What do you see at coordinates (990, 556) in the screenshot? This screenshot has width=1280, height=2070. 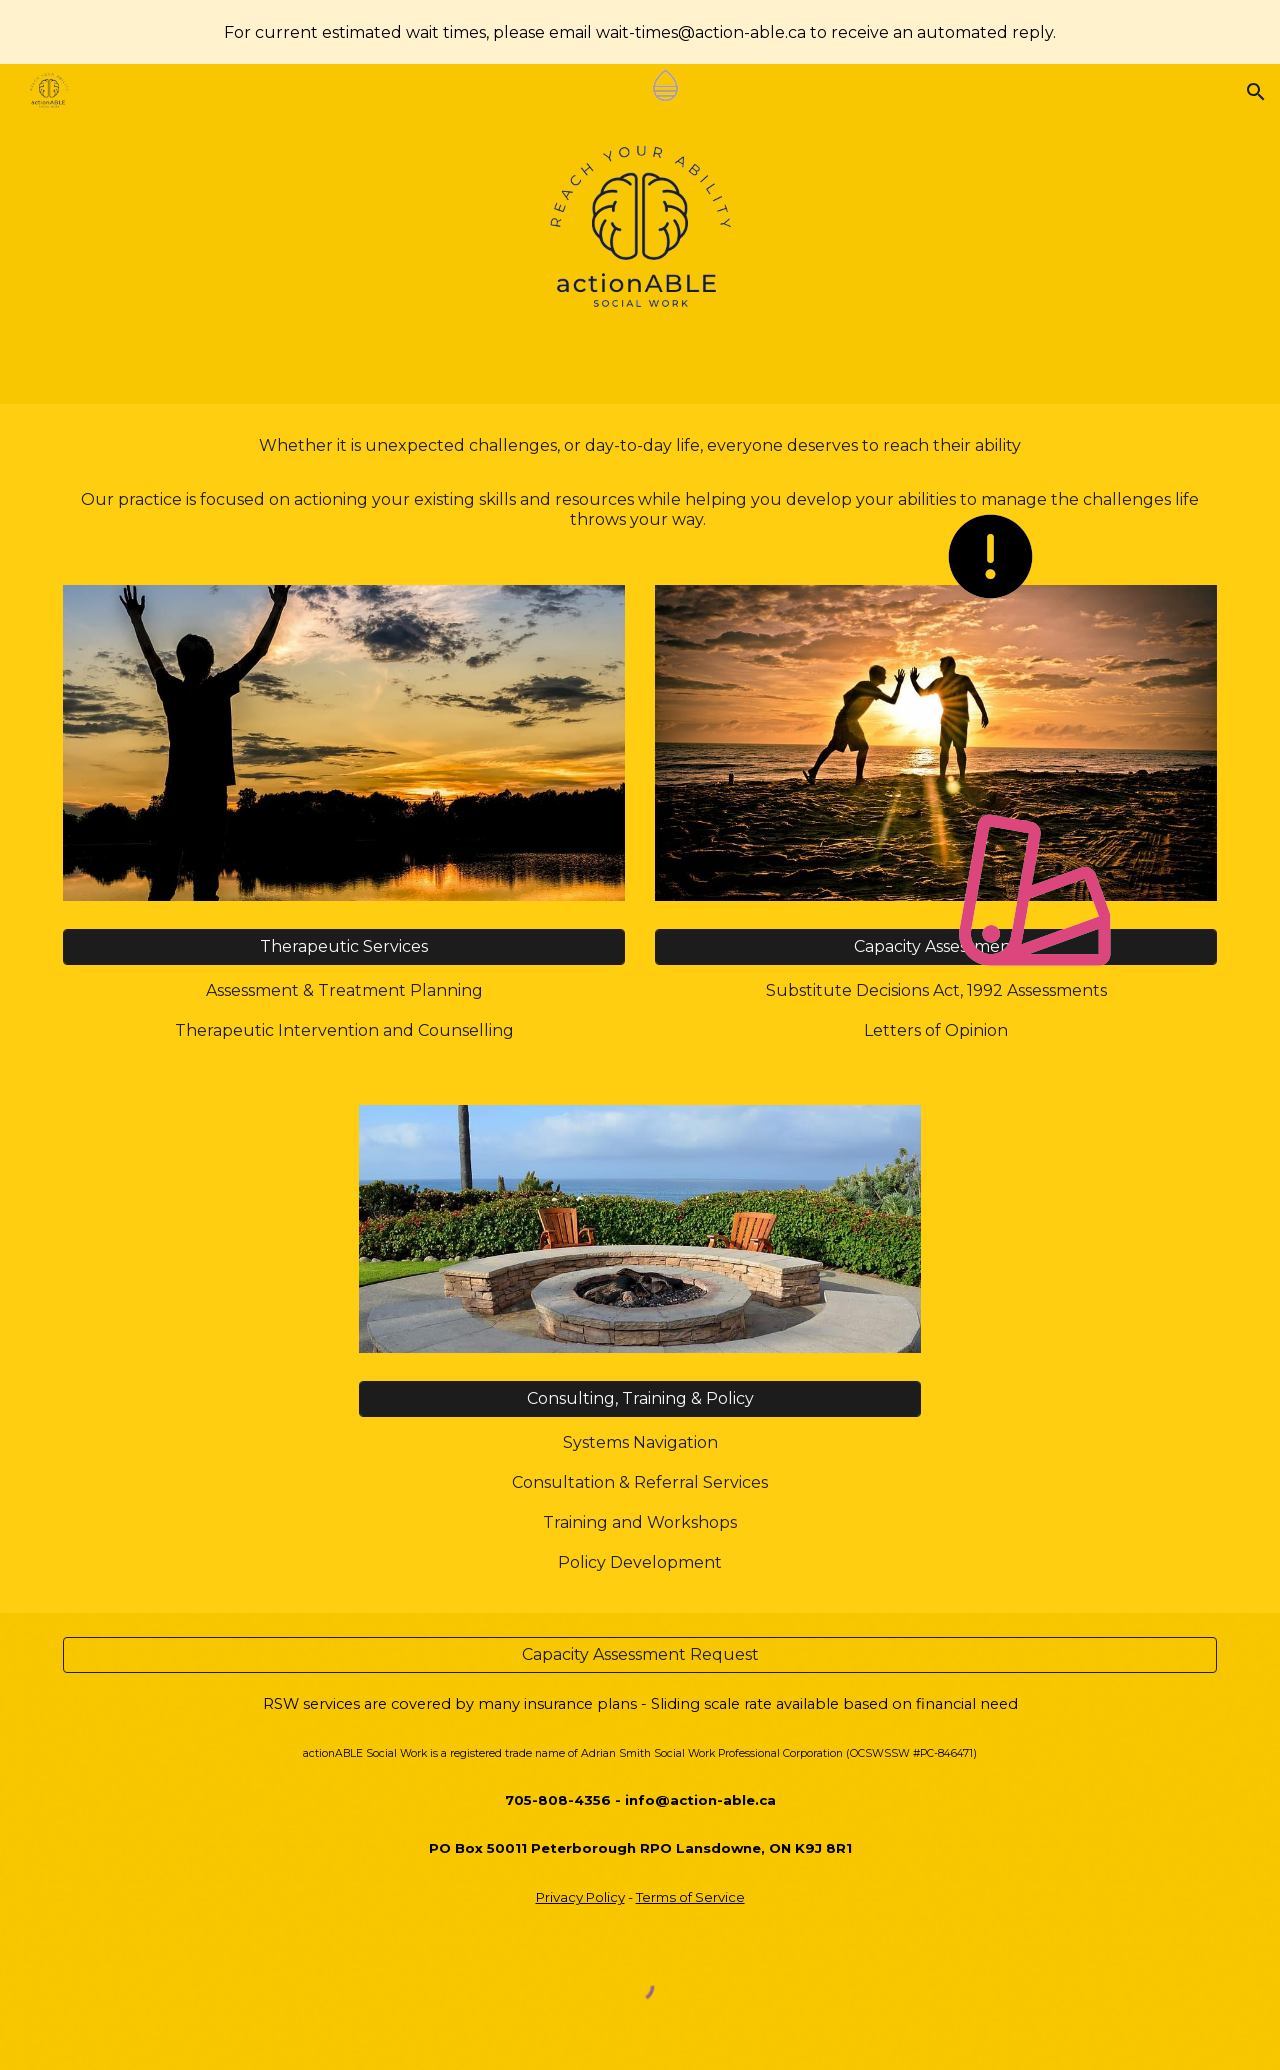 I see `indicates a warning or alert that needs attention` at bounding box center [990, 556].